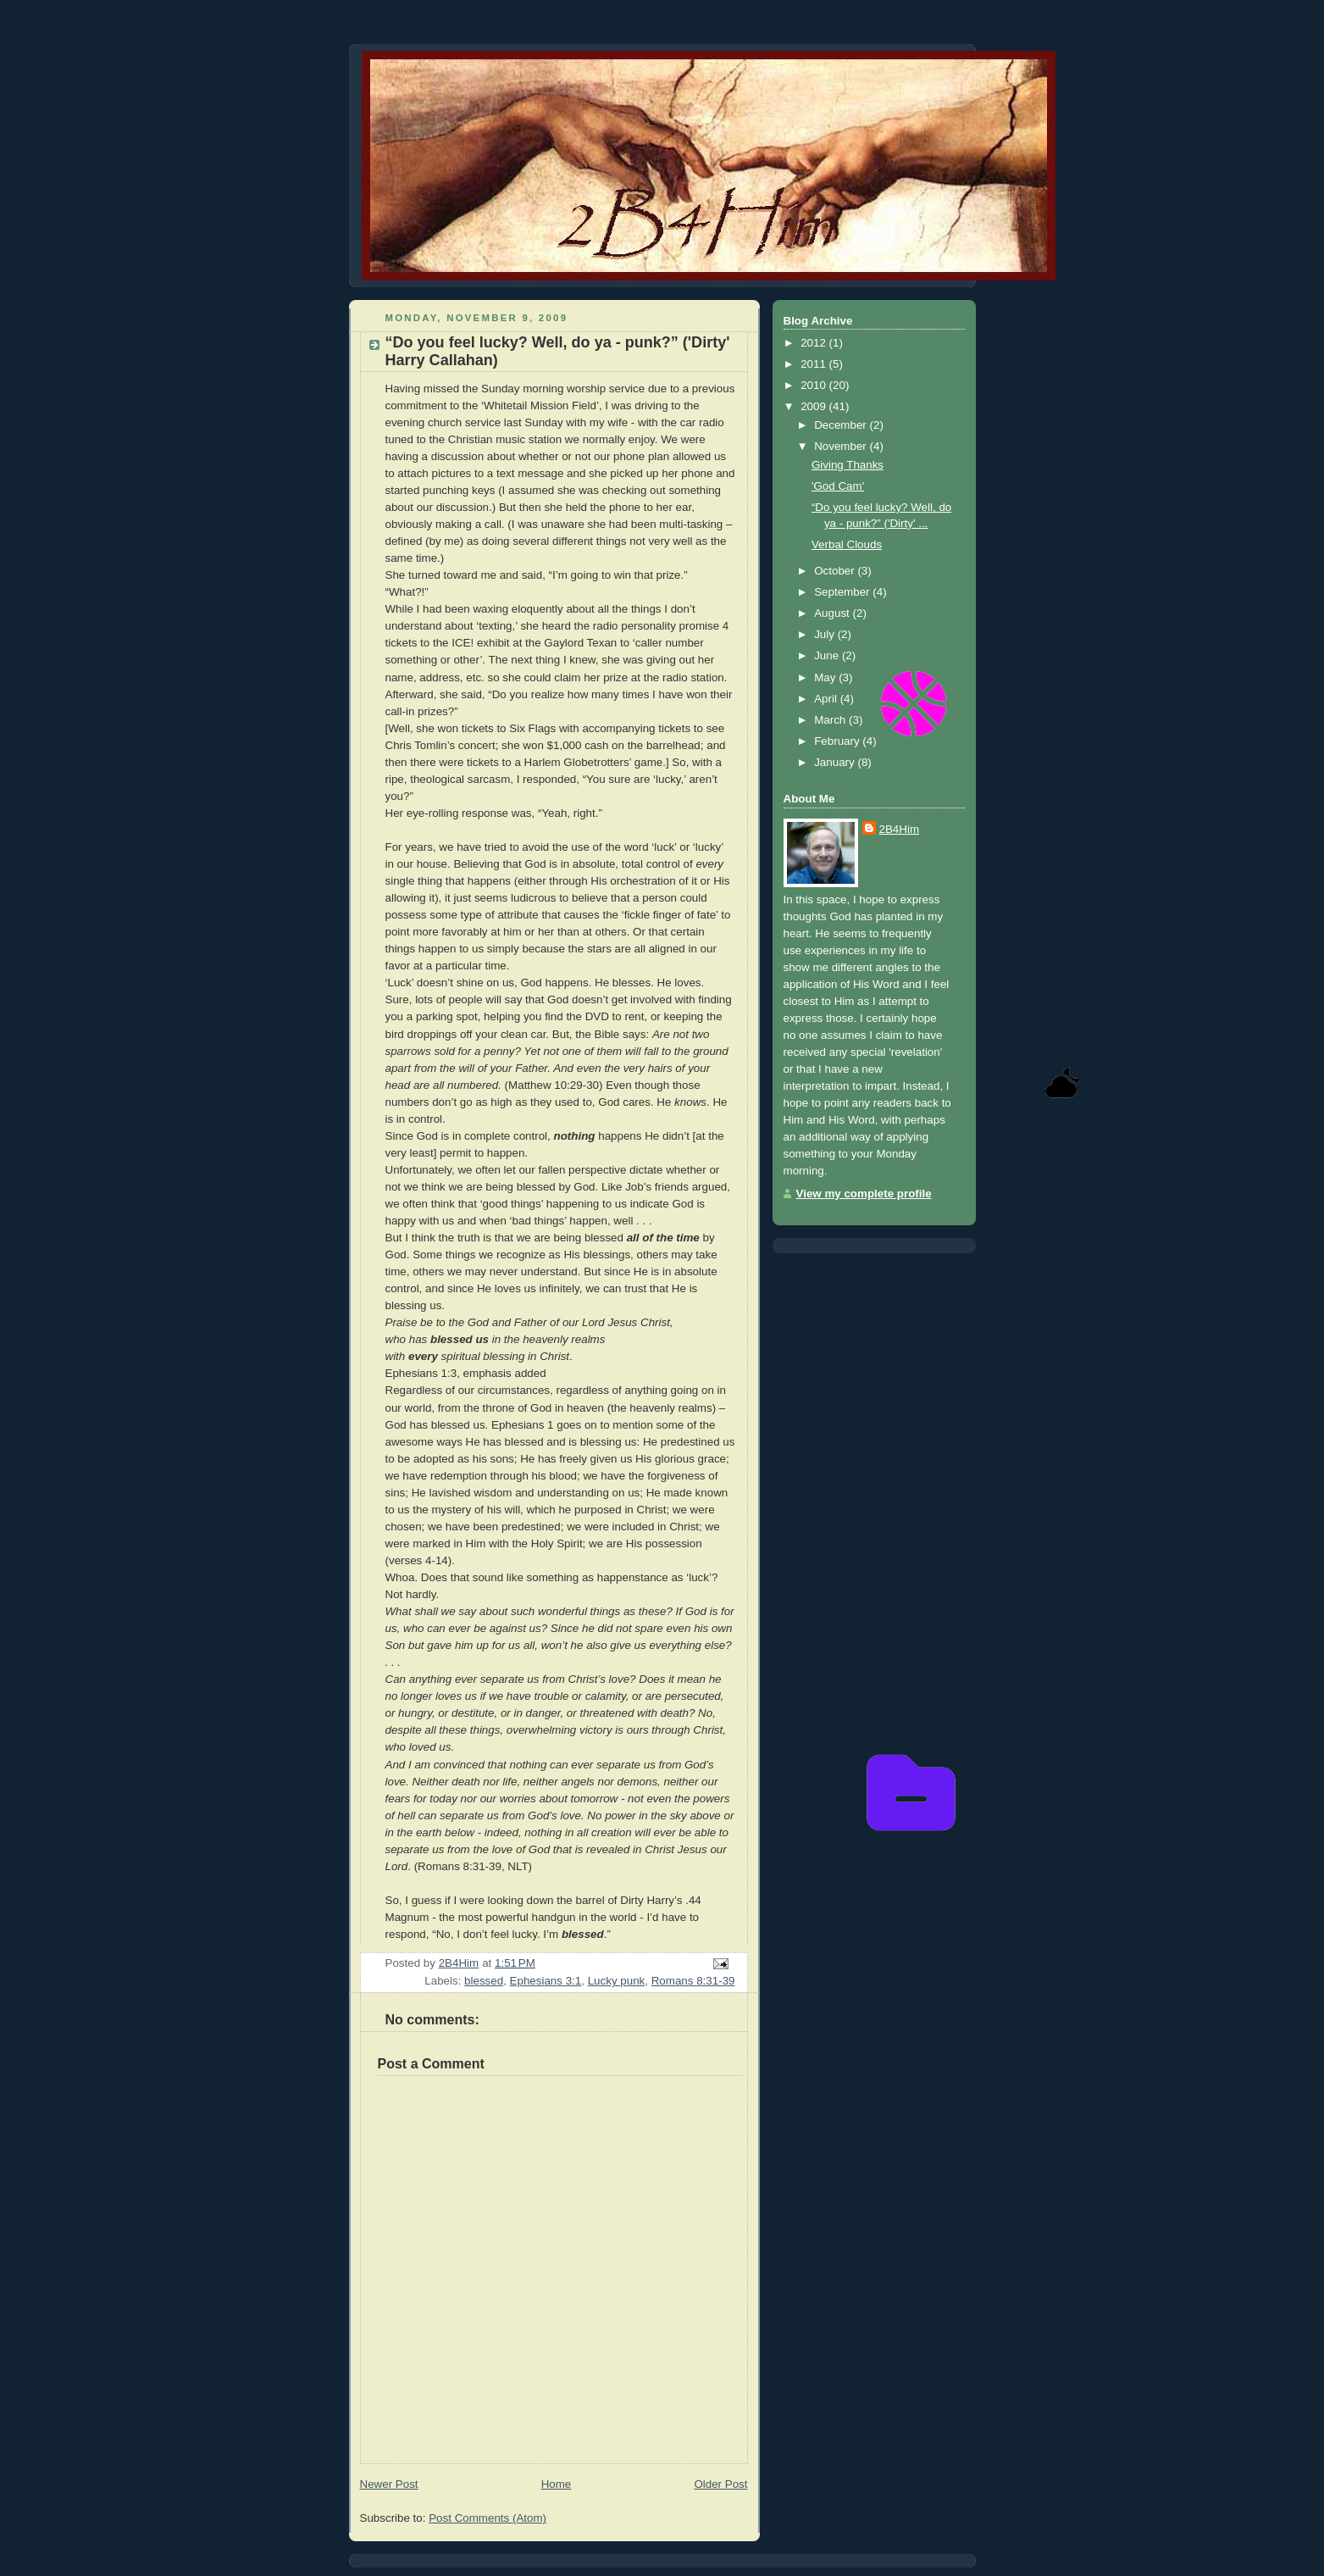 This screenshot has width=1324, height=2576. I want to click on remove a file or folder, so click(911, 1792).